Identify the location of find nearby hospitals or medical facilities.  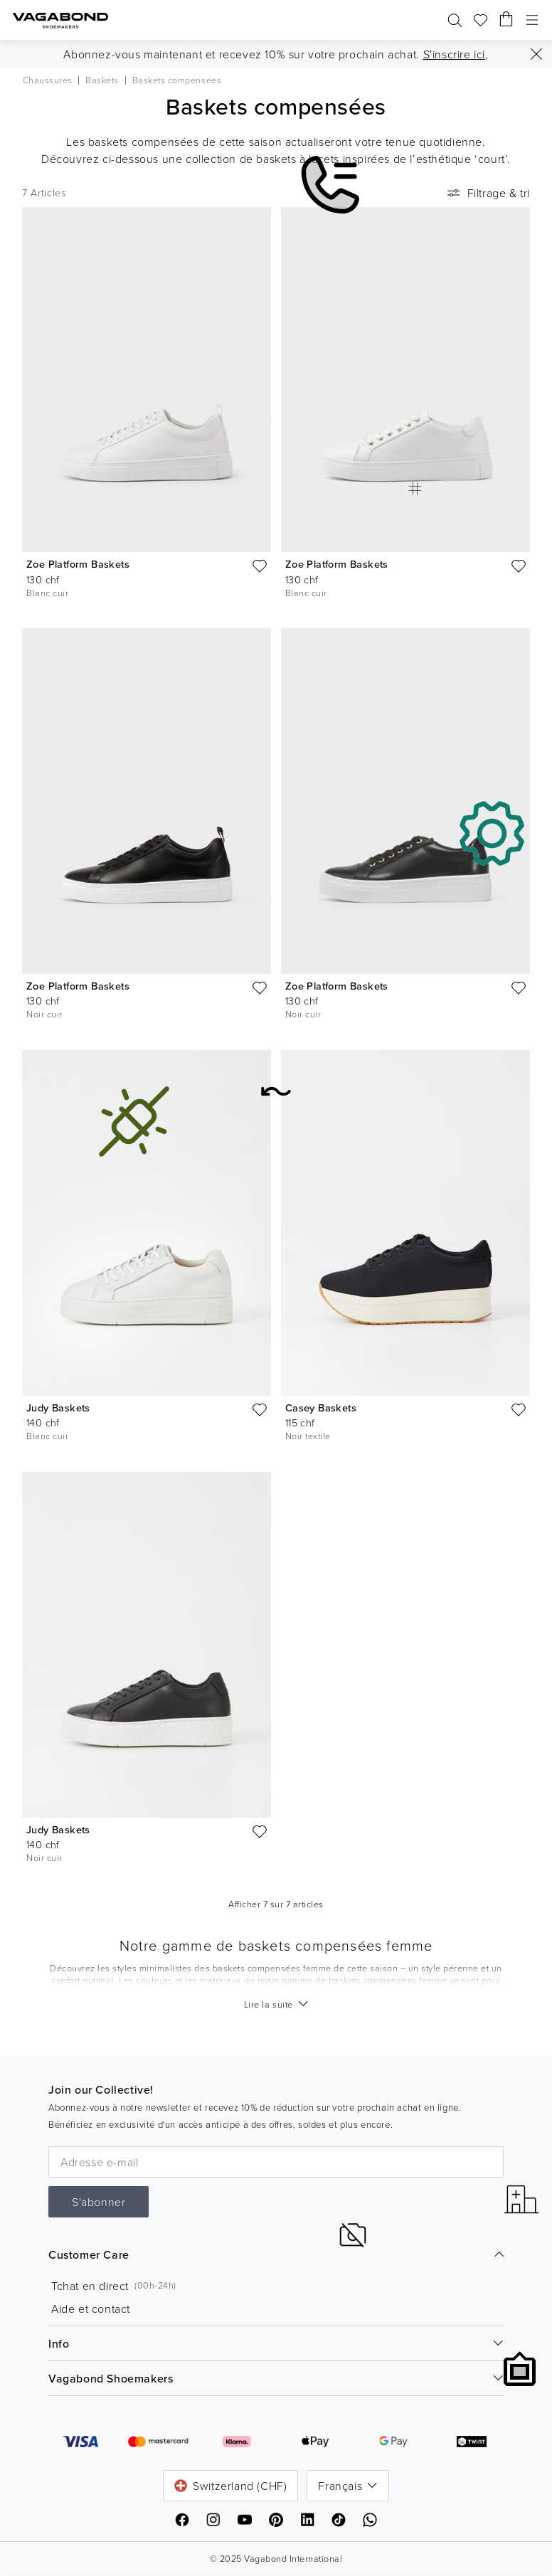
(519, 2199).